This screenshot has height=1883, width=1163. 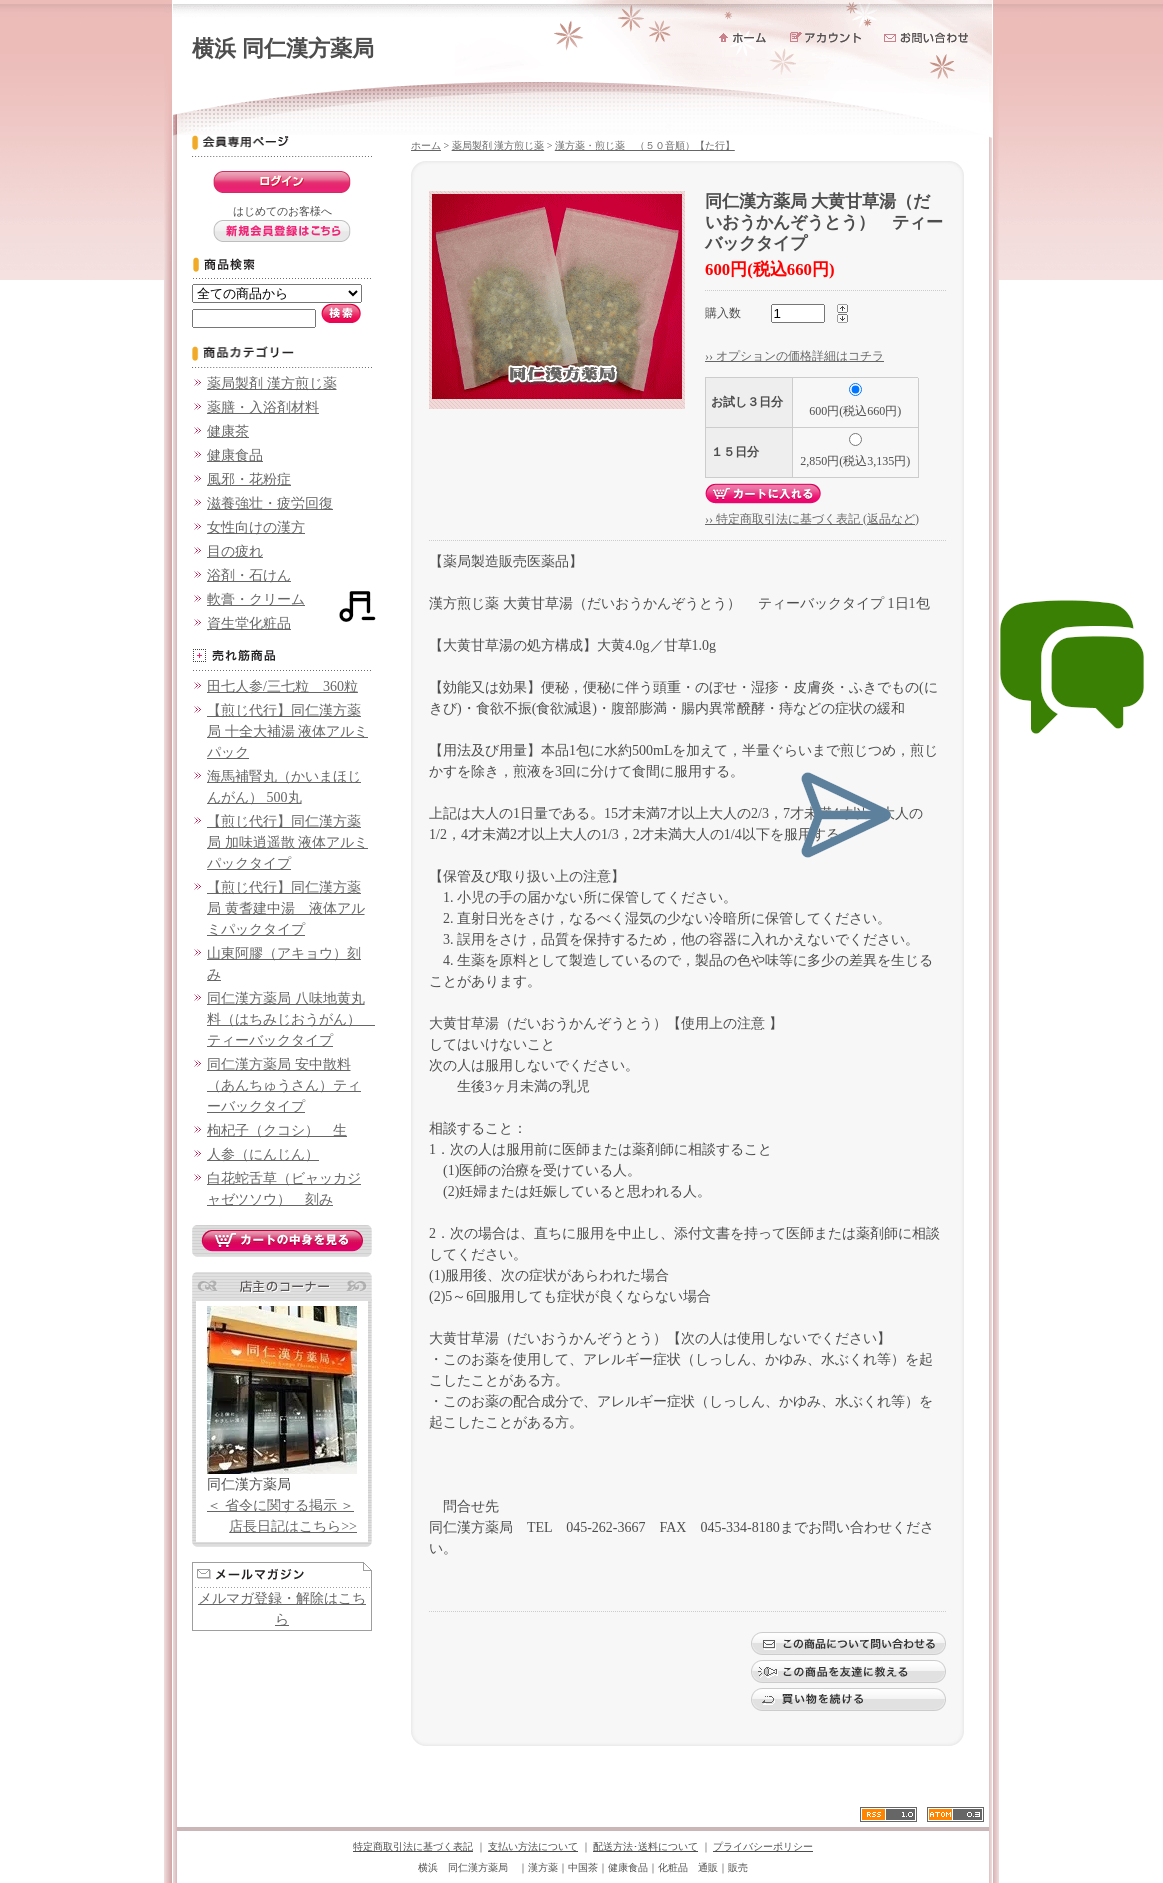 I want to click on send a message, so click(x=844, y=815).